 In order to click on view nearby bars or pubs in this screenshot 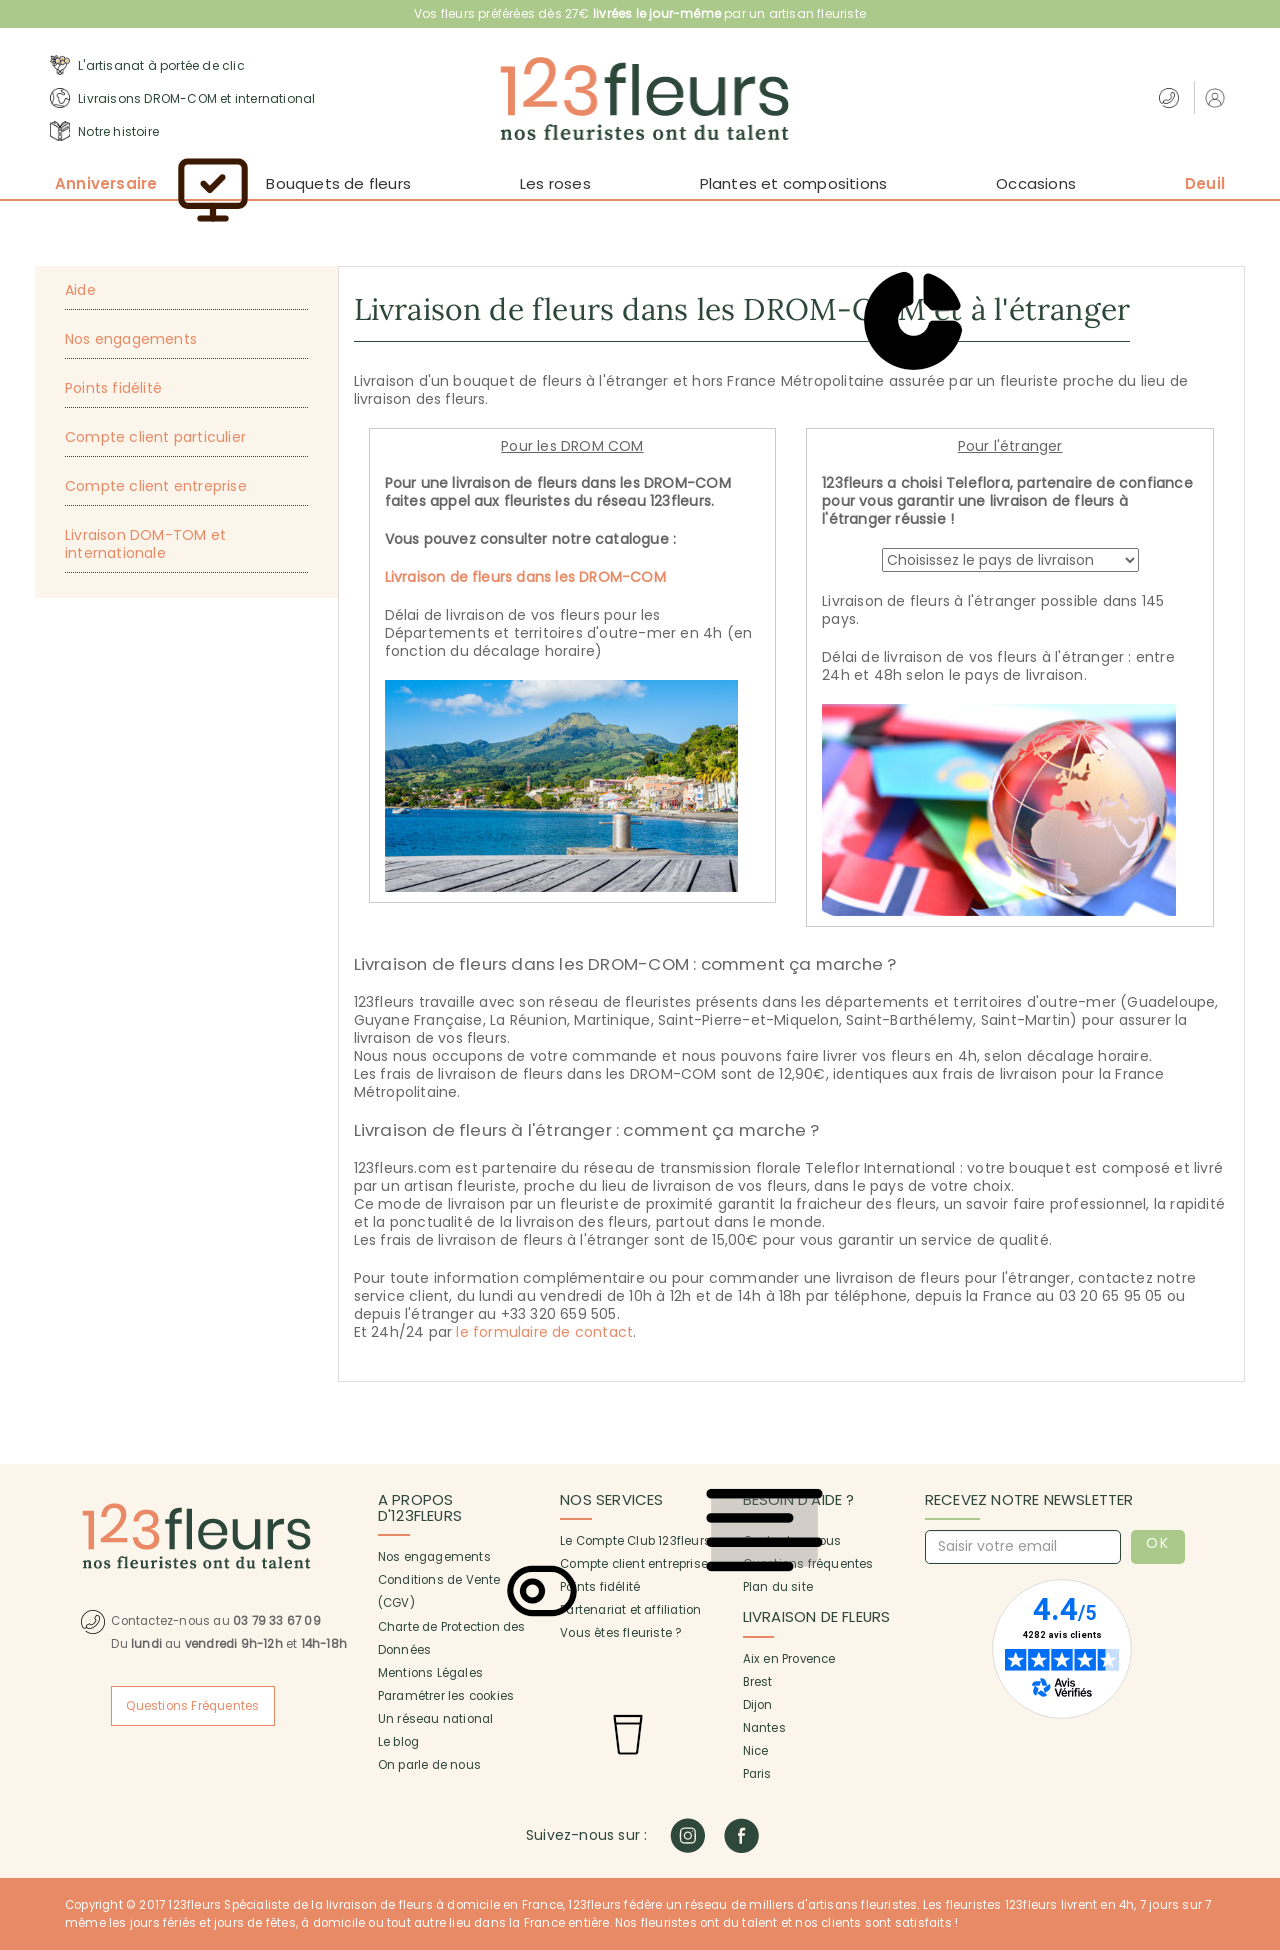, I will do `click(628, 1734)`.